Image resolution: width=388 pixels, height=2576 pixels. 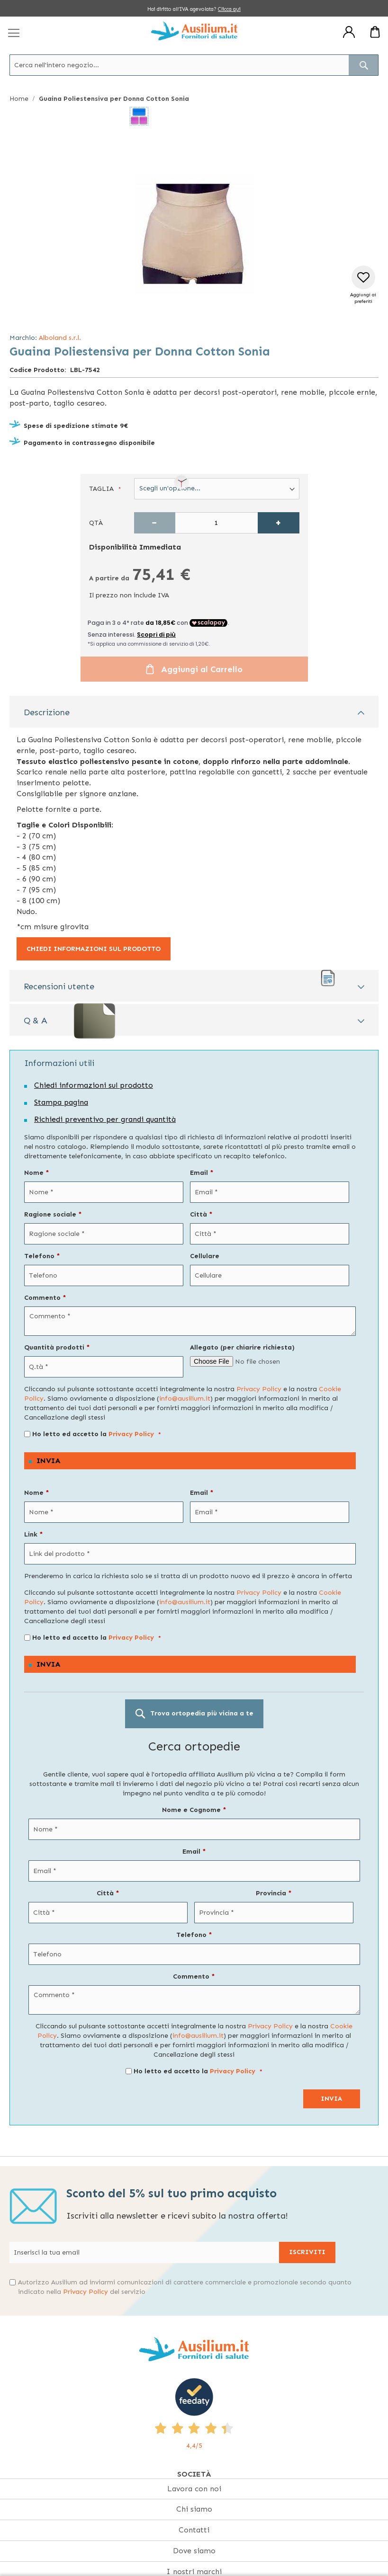 What do you see at coordinates (139, 116) in the screenshot?
I see `select all items in the current view` at bounding box center [139, 116].